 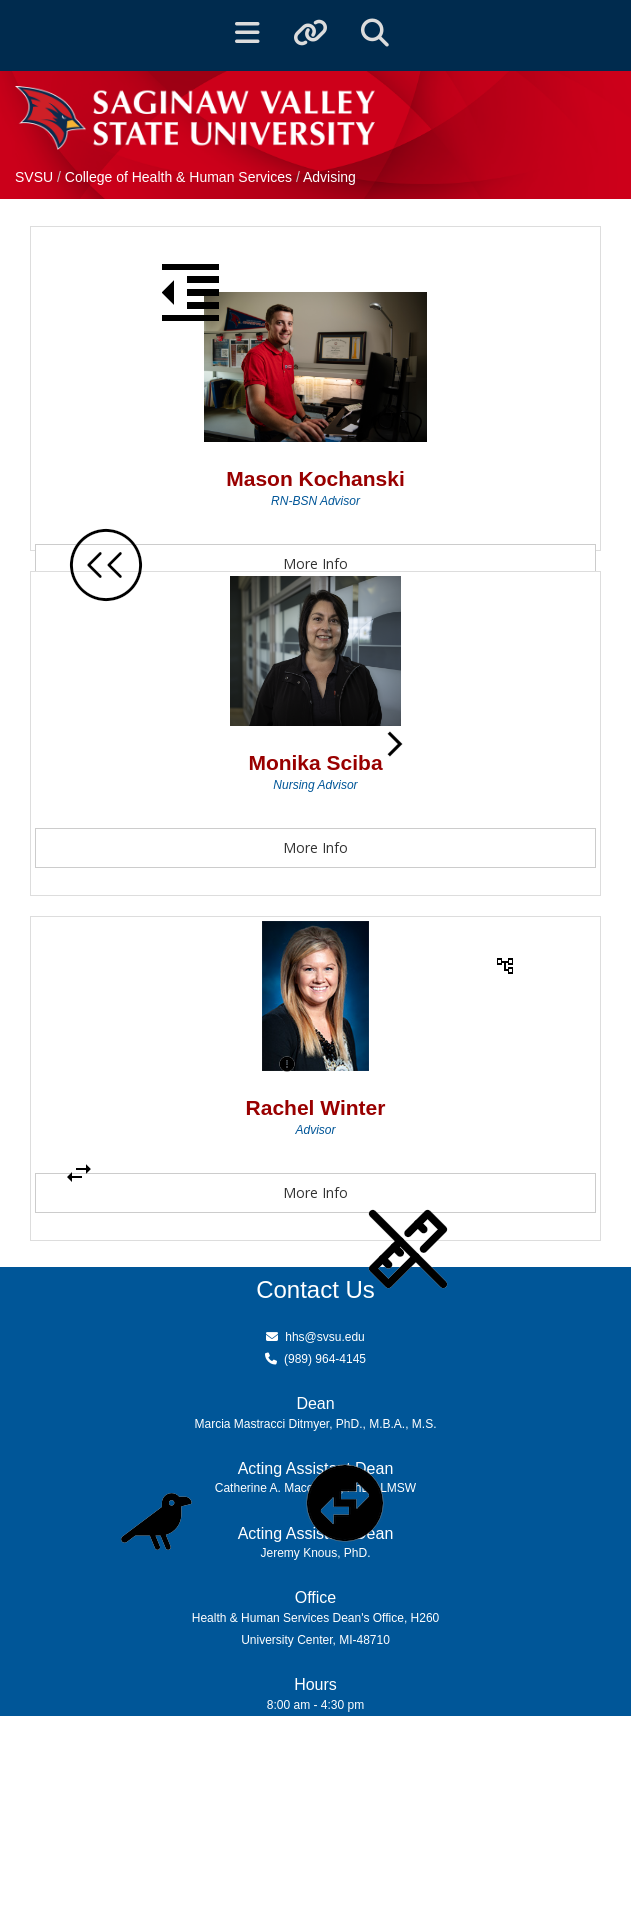 What do you see at coordinates (190, 292) in the screenshot?
I see `decrease text indentation` at bounding box center [190, 292].